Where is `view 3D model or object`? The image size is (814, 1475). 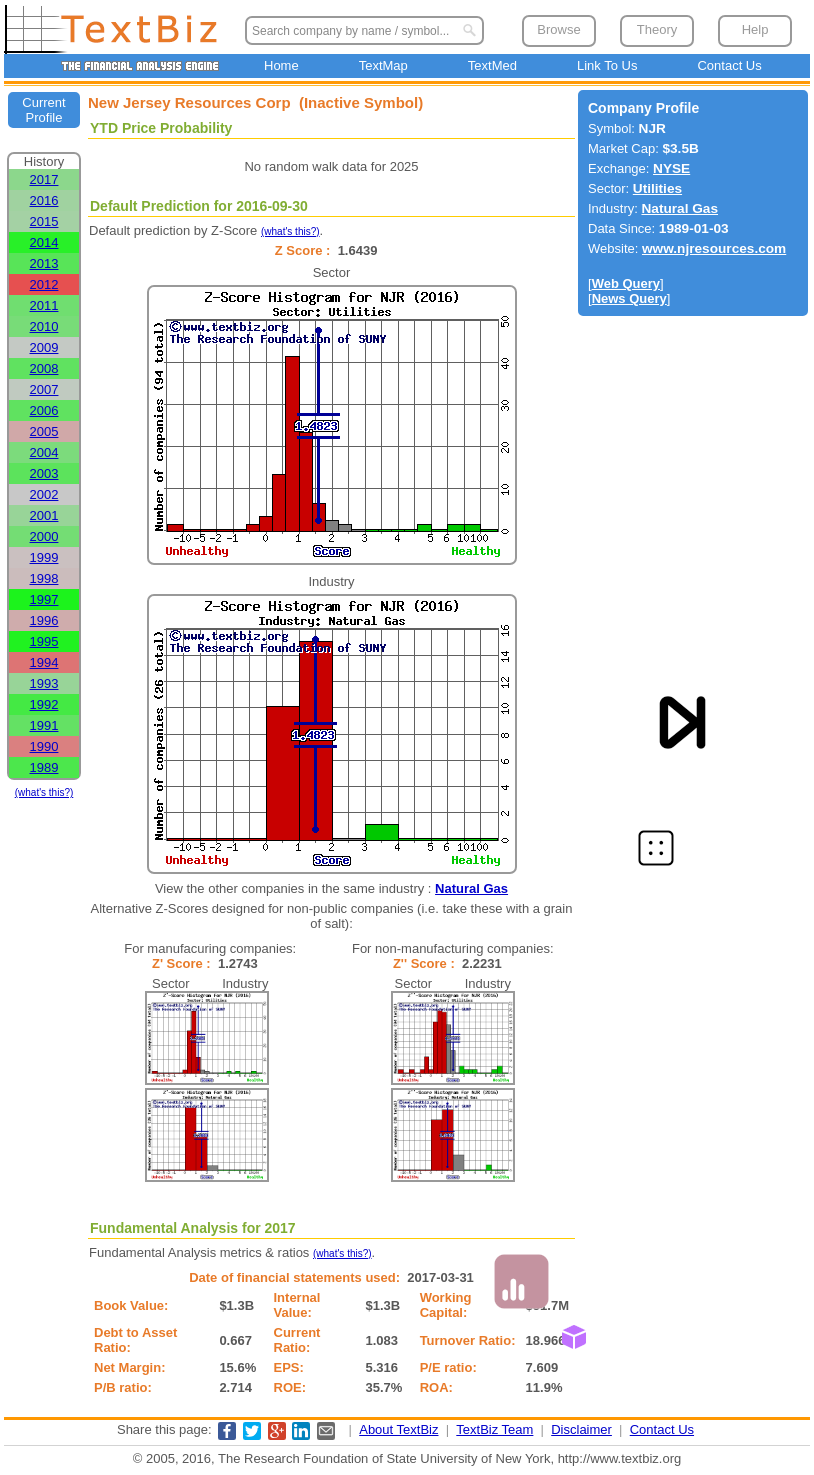
view 3D model or object is located at coordinates (574, 1337).